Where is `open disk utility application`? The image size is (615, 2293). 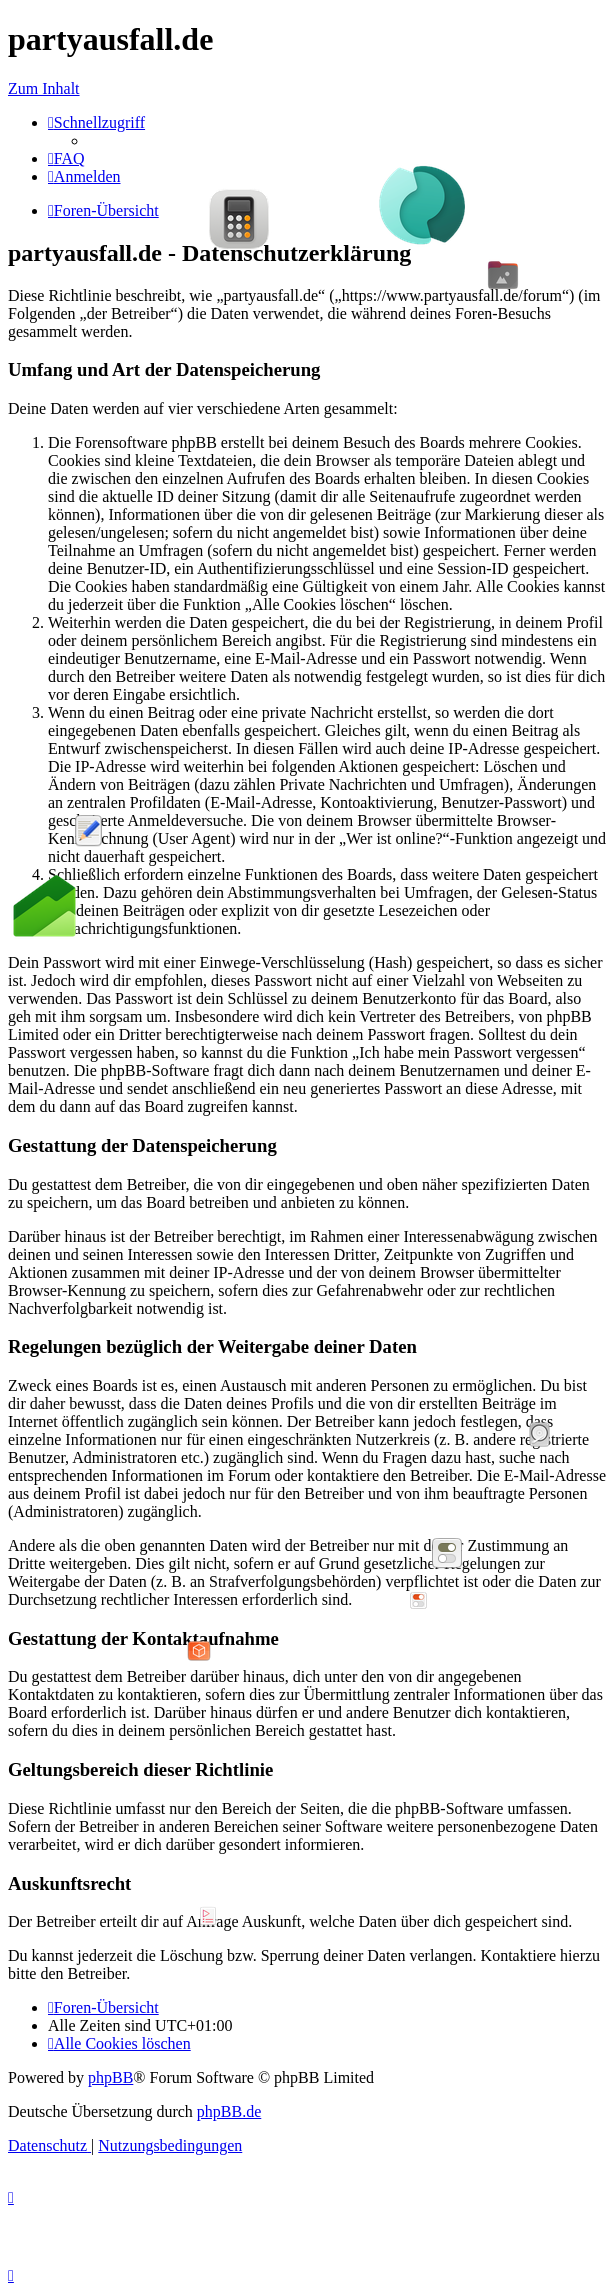 open disk utility application is located at coordinates (539, 1434).